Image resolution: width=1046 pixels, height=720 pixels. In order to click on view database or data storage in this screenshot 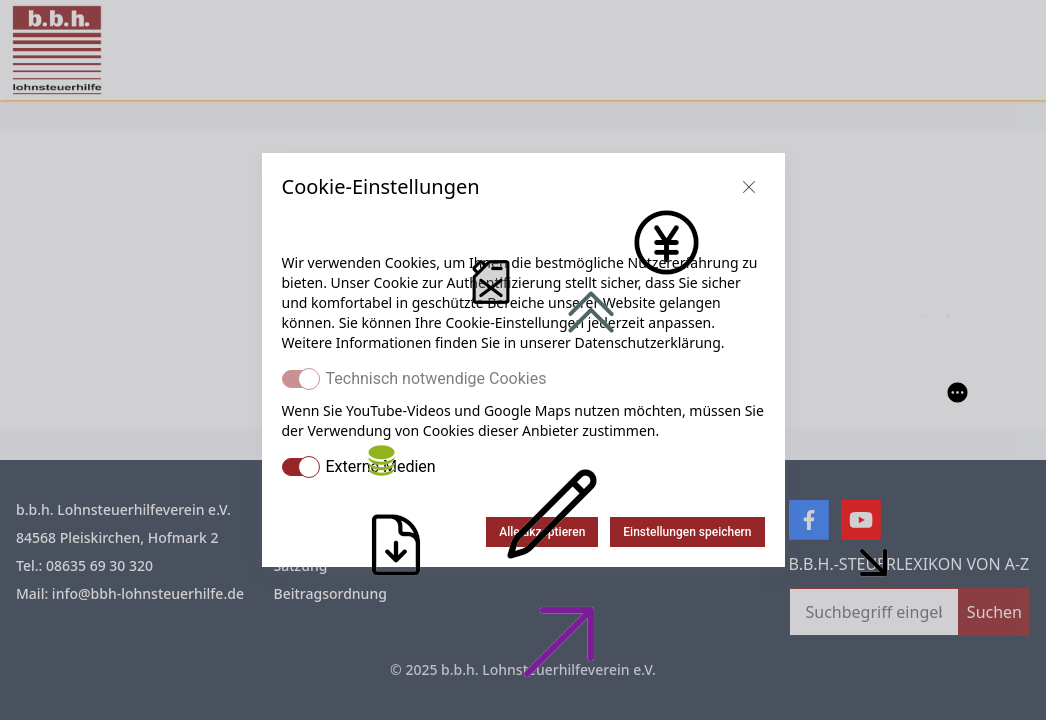, I will do `click(381, 460)`.